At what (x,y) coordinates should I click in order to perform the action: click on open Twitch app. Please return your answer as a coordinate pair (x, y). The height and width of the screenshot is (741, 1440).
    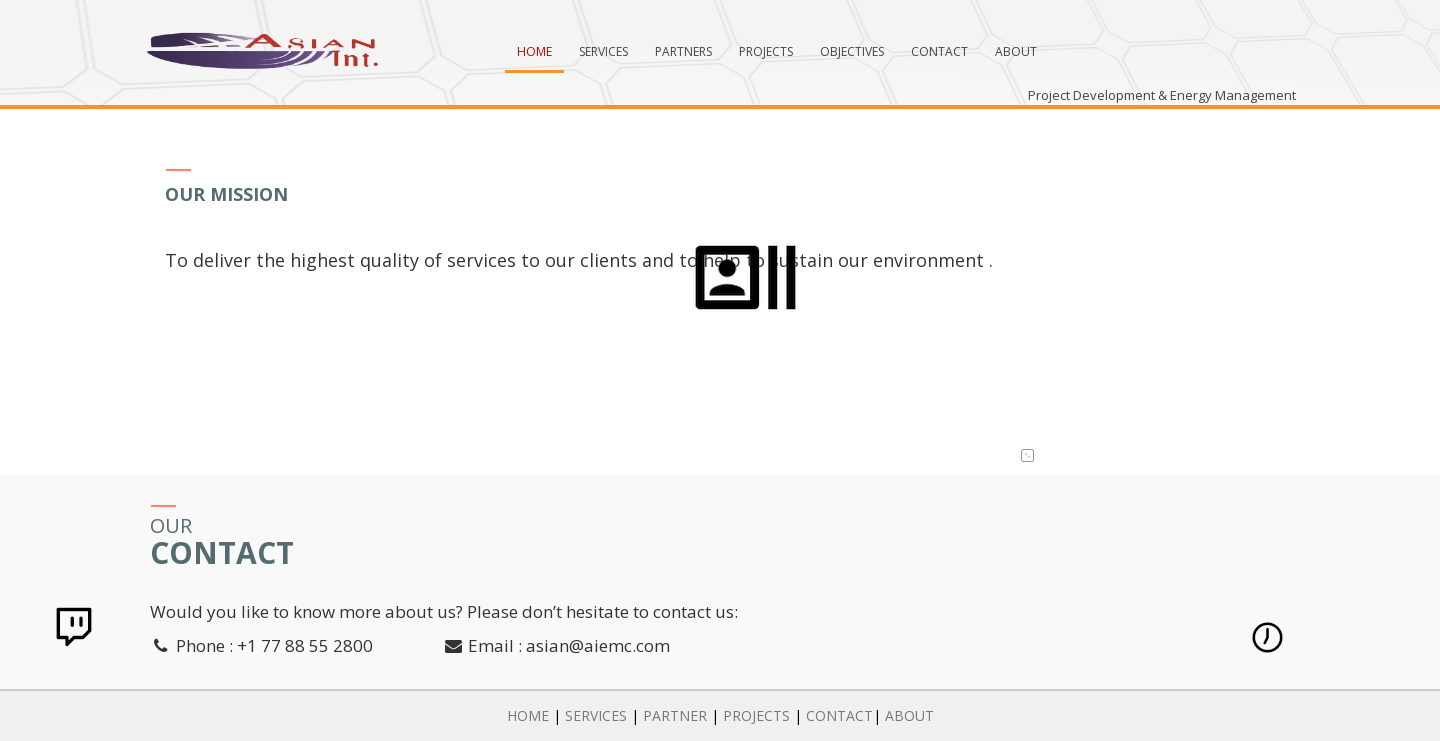
    Looking at the image, I should click on (74, 627).